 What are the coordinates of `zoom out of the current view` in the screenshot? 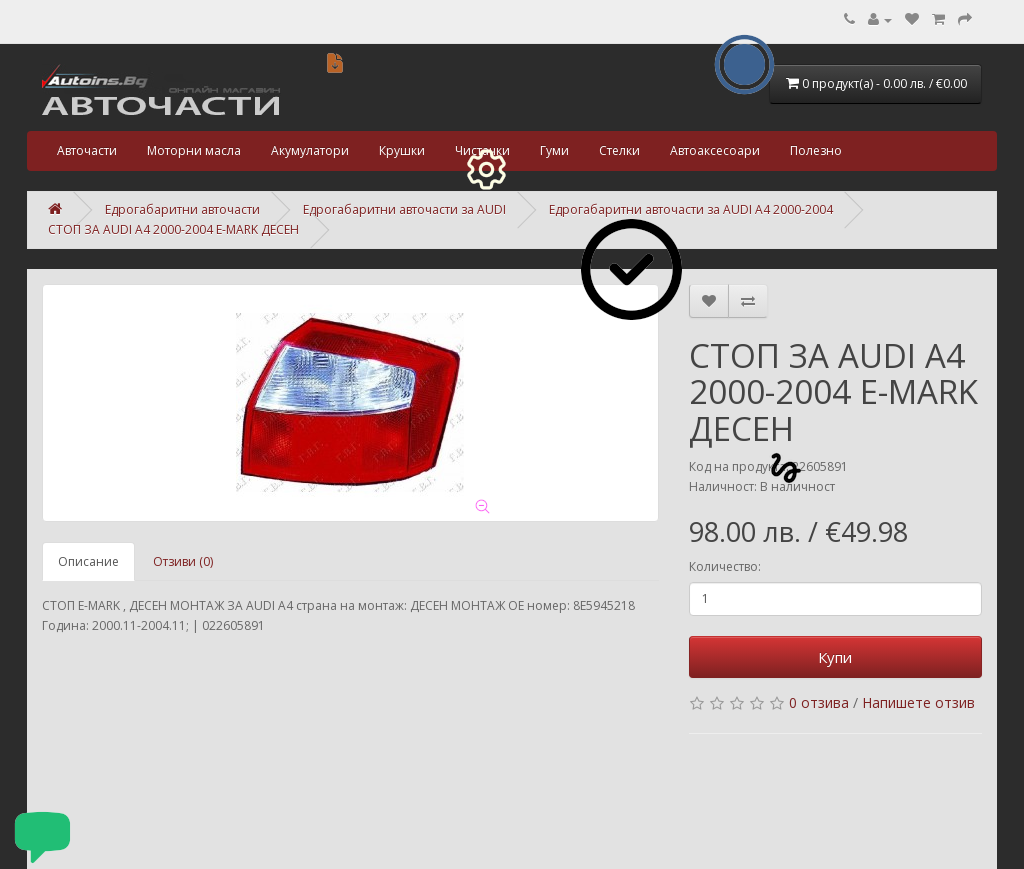 It's located at (482, 506).